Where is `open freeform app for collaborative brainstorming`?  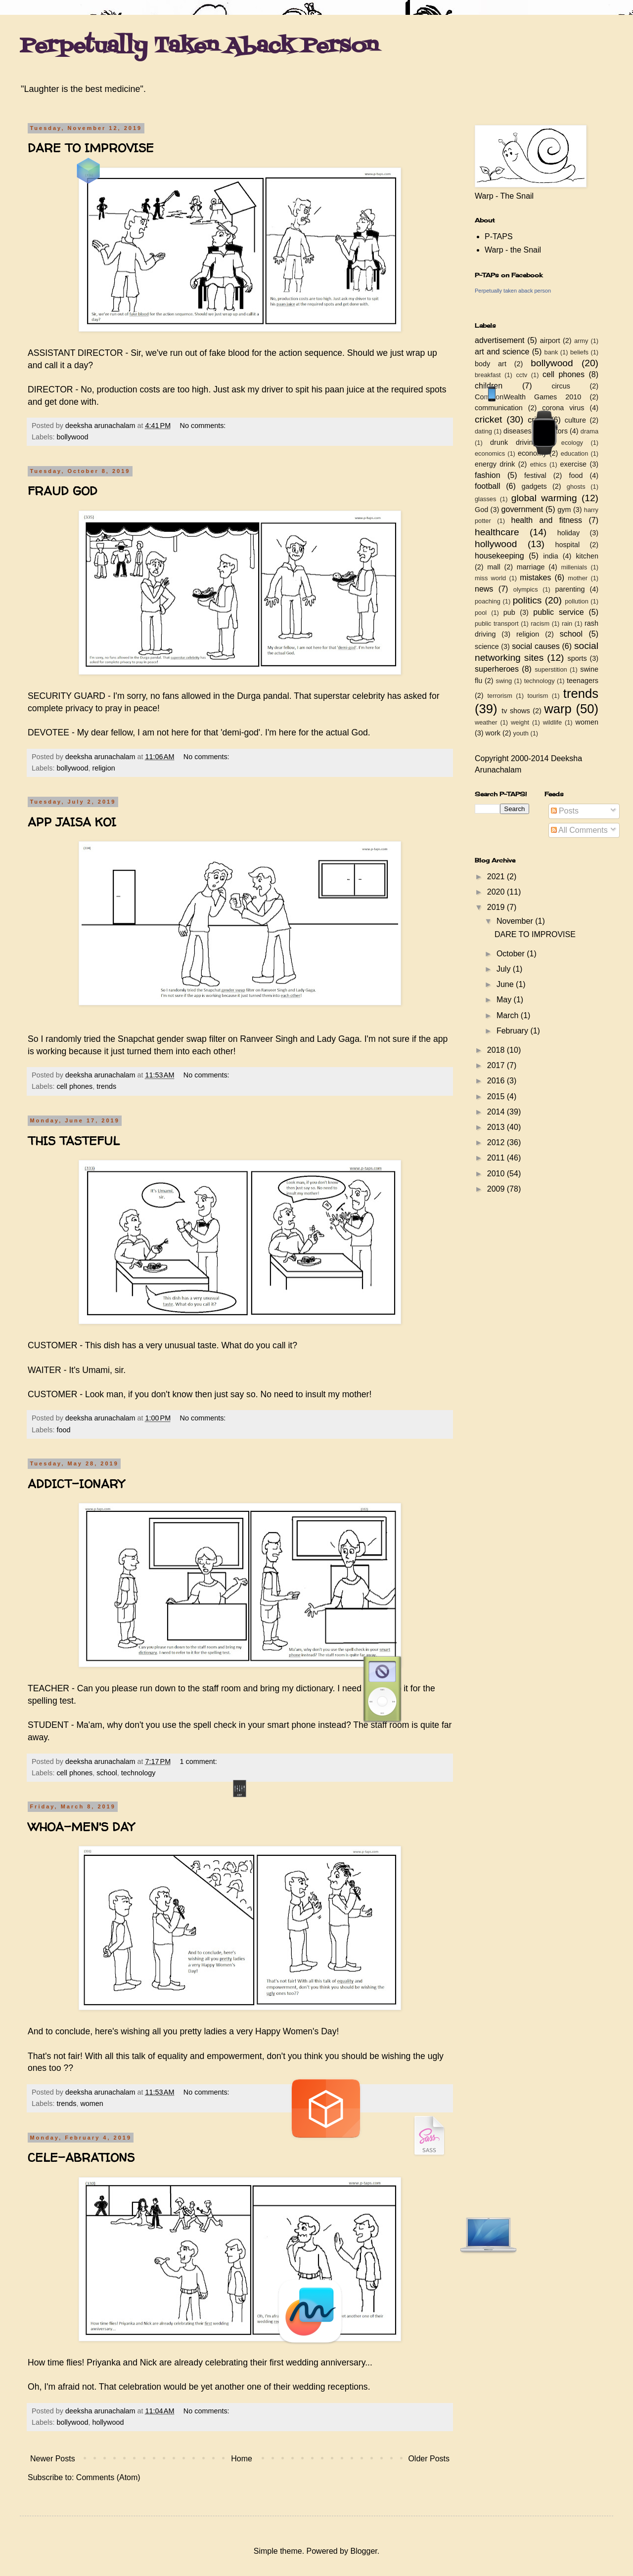 open freeform app for collaborative brainstorming is located at coordinates (310, 2311).